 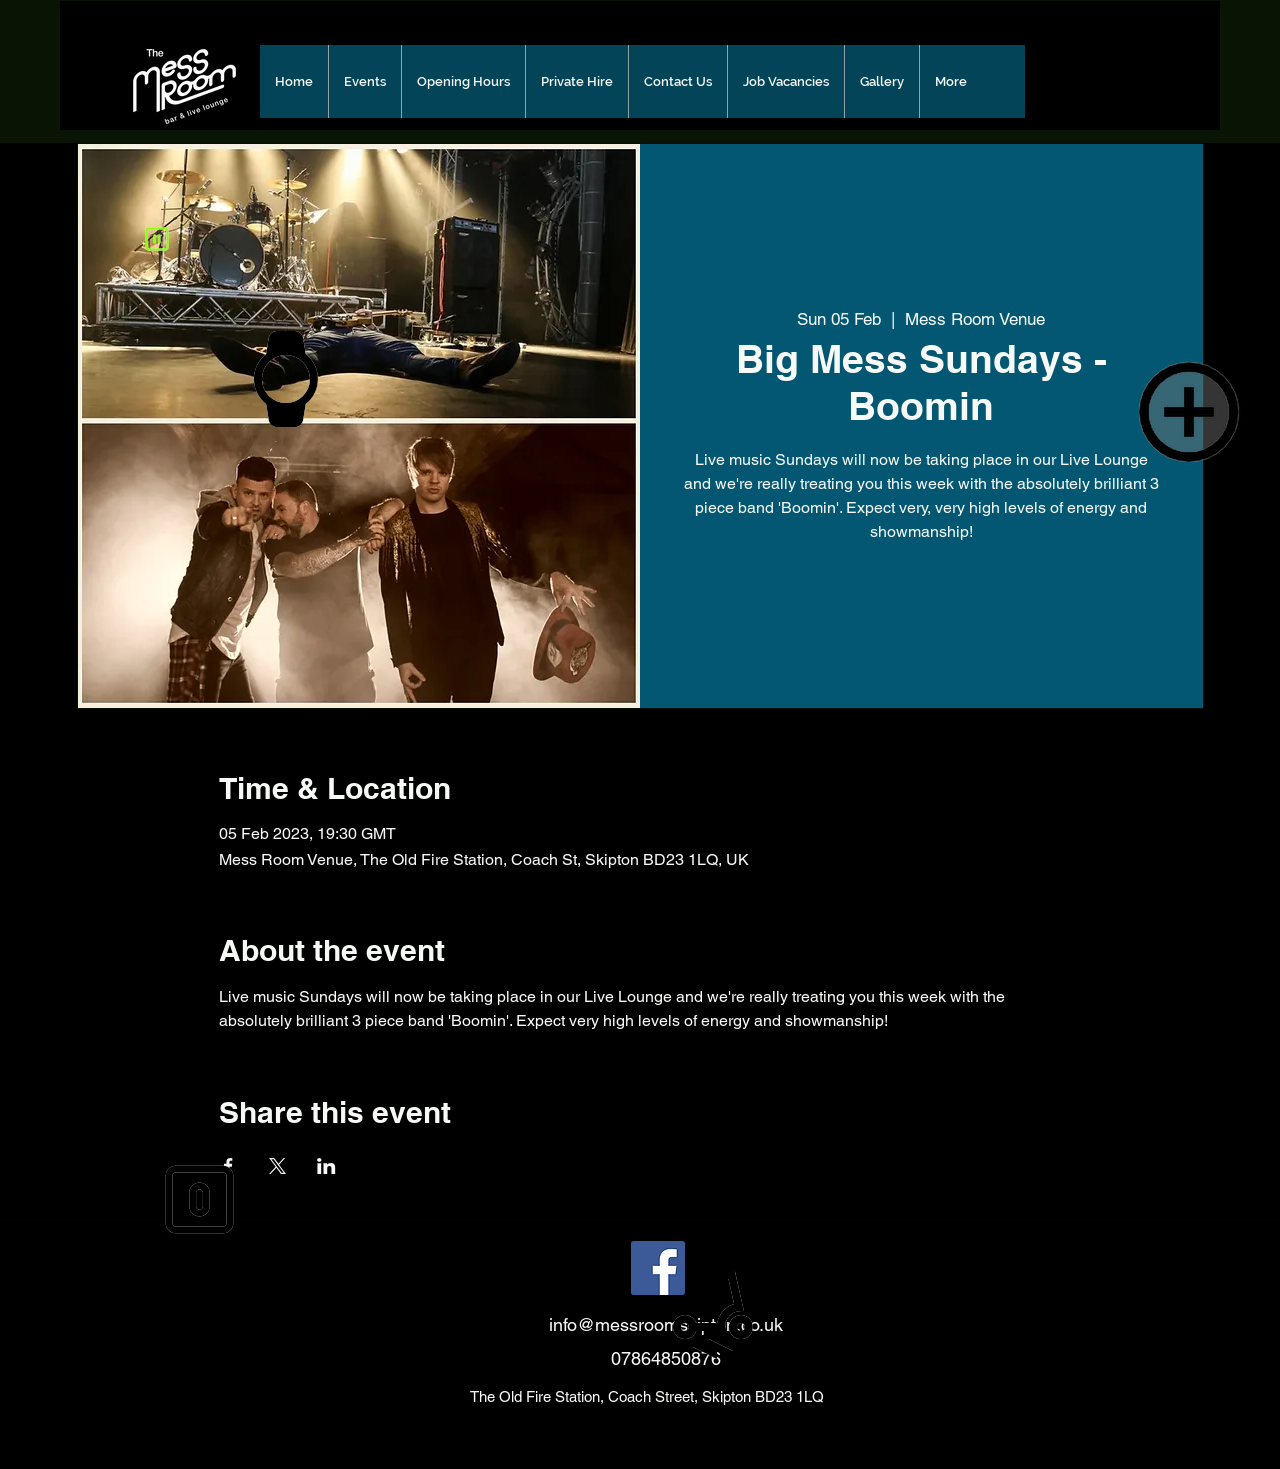 I want to click on indicates zero items or empty count, so click(x=199, y=1199).